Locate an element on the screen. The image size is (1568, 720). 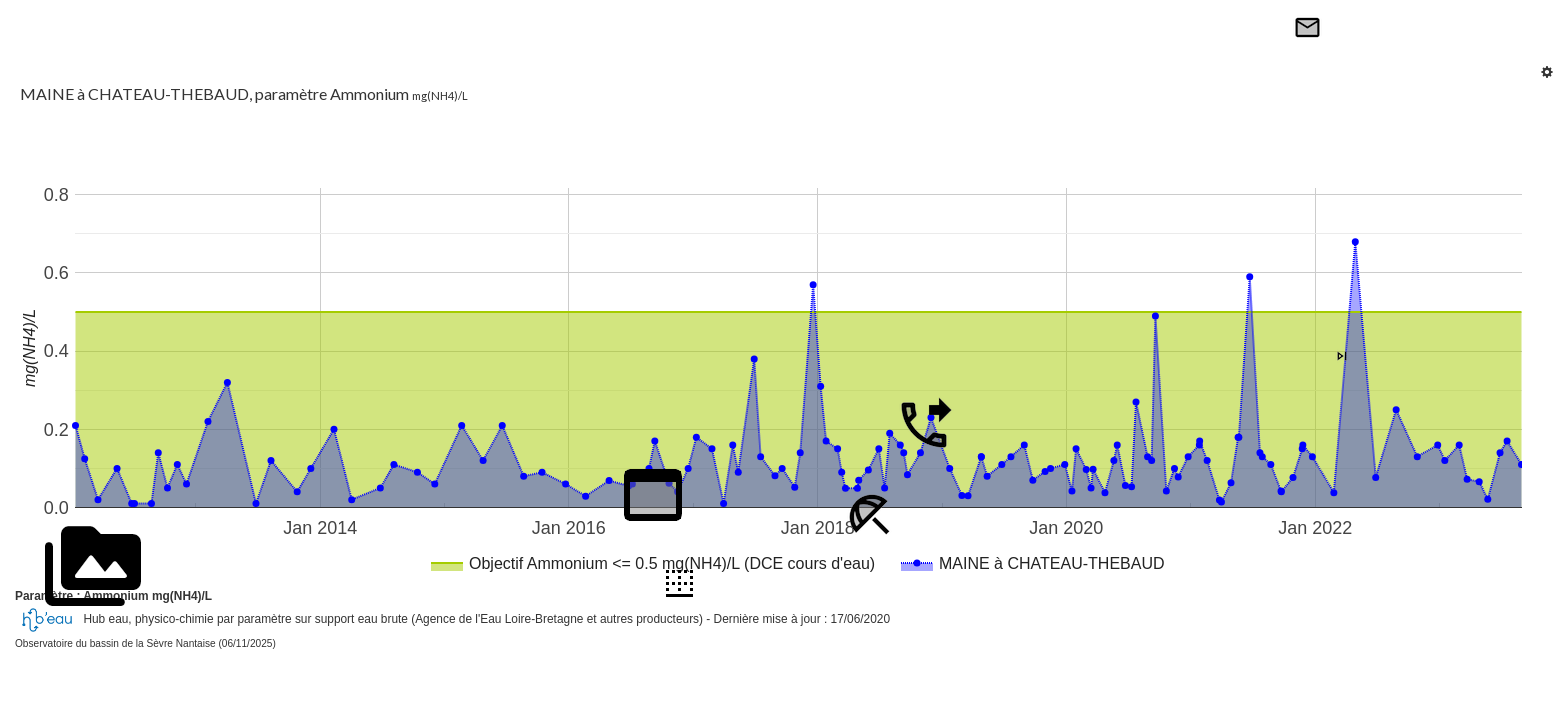
open a web browser or web view is located at coordinates (653, 495).